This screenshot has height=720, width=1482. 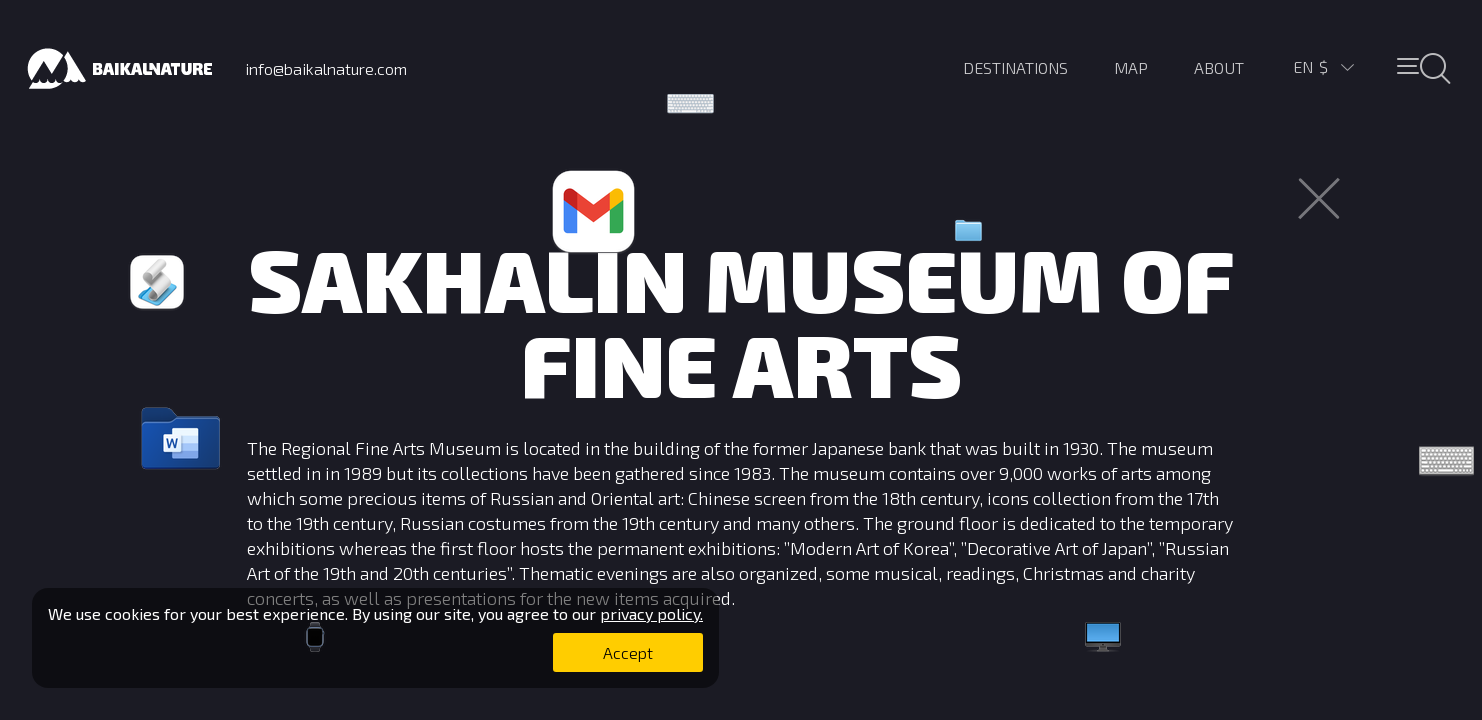 I want to click on apple watch series 8 device icon, so click(x=315, y=637).